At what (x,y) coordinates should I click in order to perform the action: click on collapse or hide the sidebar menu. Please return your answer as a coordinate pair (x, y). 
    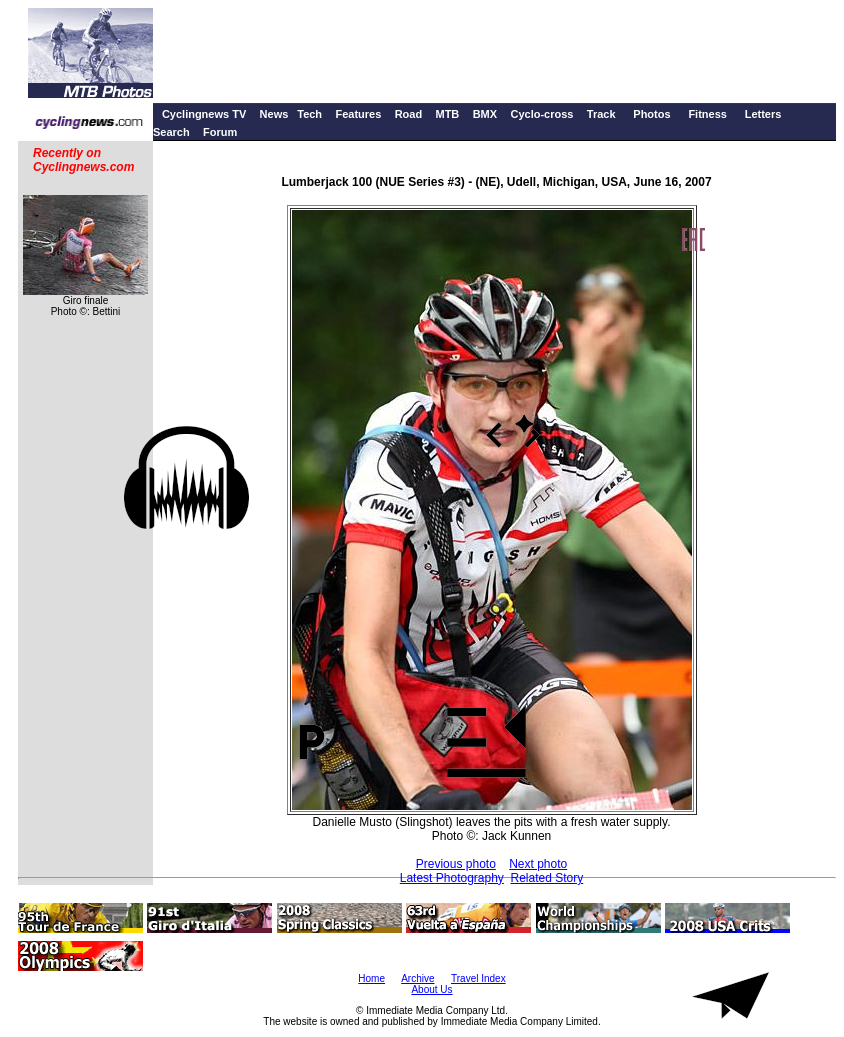
    Looking at the image, I should click on (486, 742).